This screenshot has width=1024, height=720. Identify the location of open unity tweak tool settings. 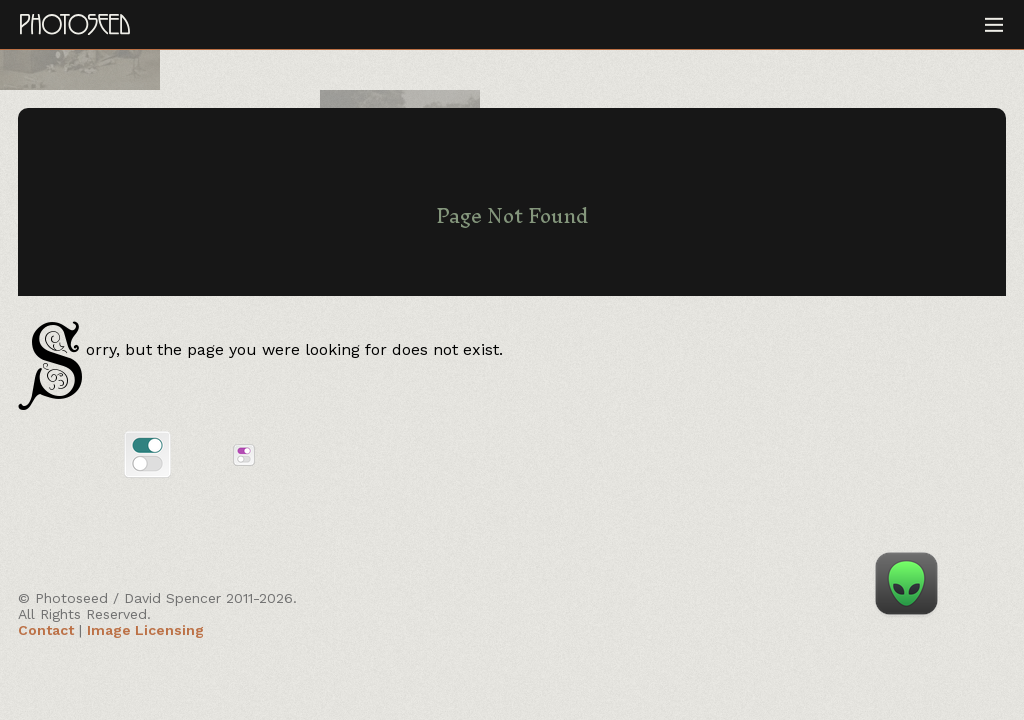
(147, 454).